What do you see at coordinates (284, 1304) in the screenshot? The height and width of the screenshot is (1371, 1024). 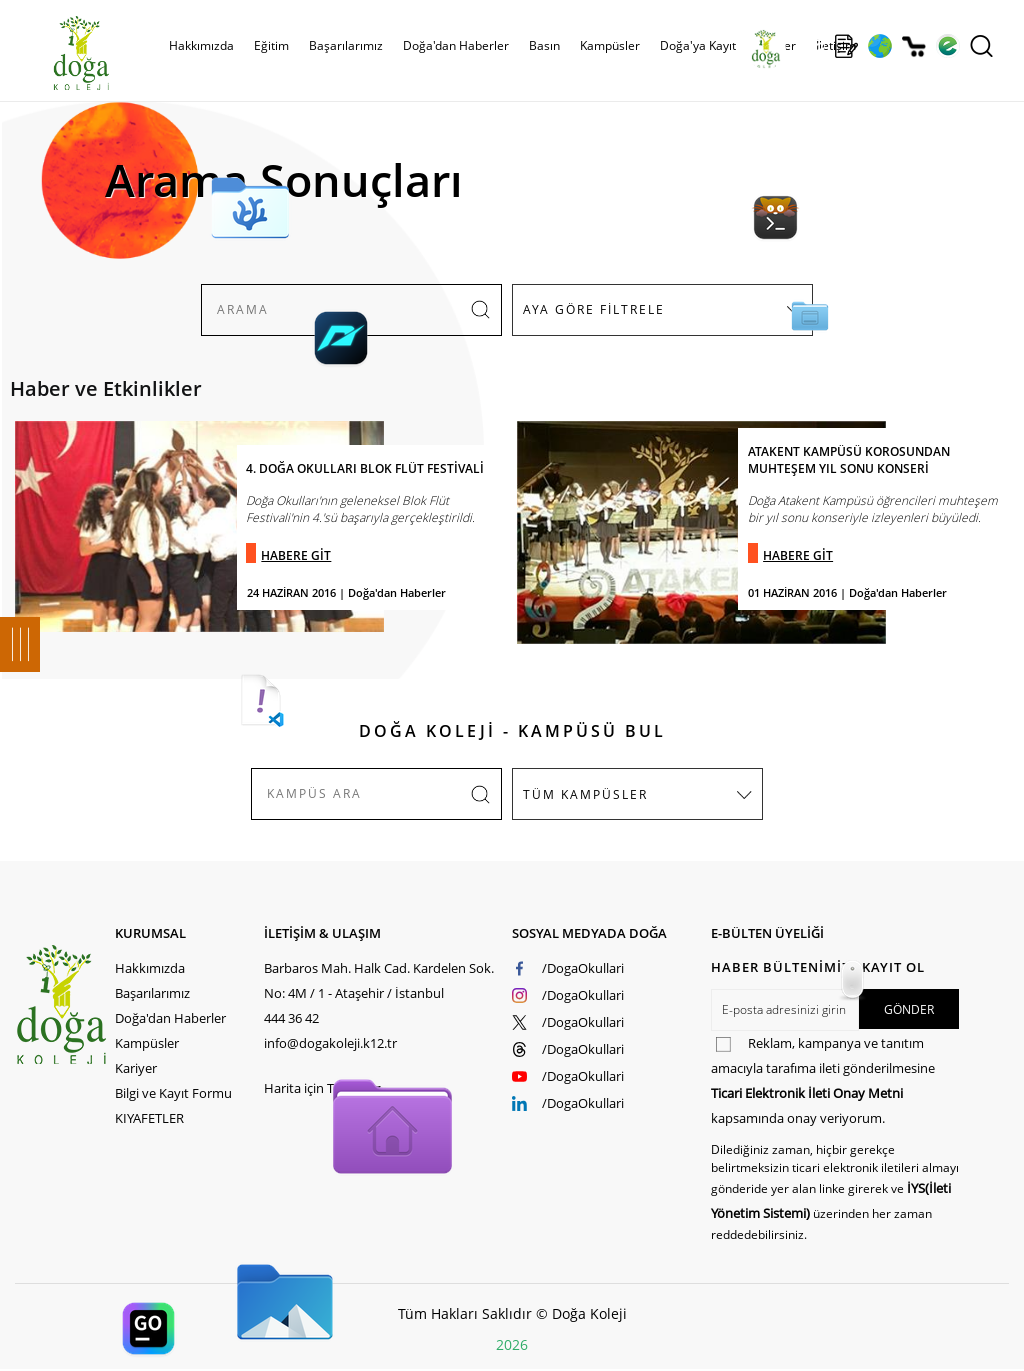 I see `open folder containing landscape or mountain photos` at bounding box center [284, 1304].